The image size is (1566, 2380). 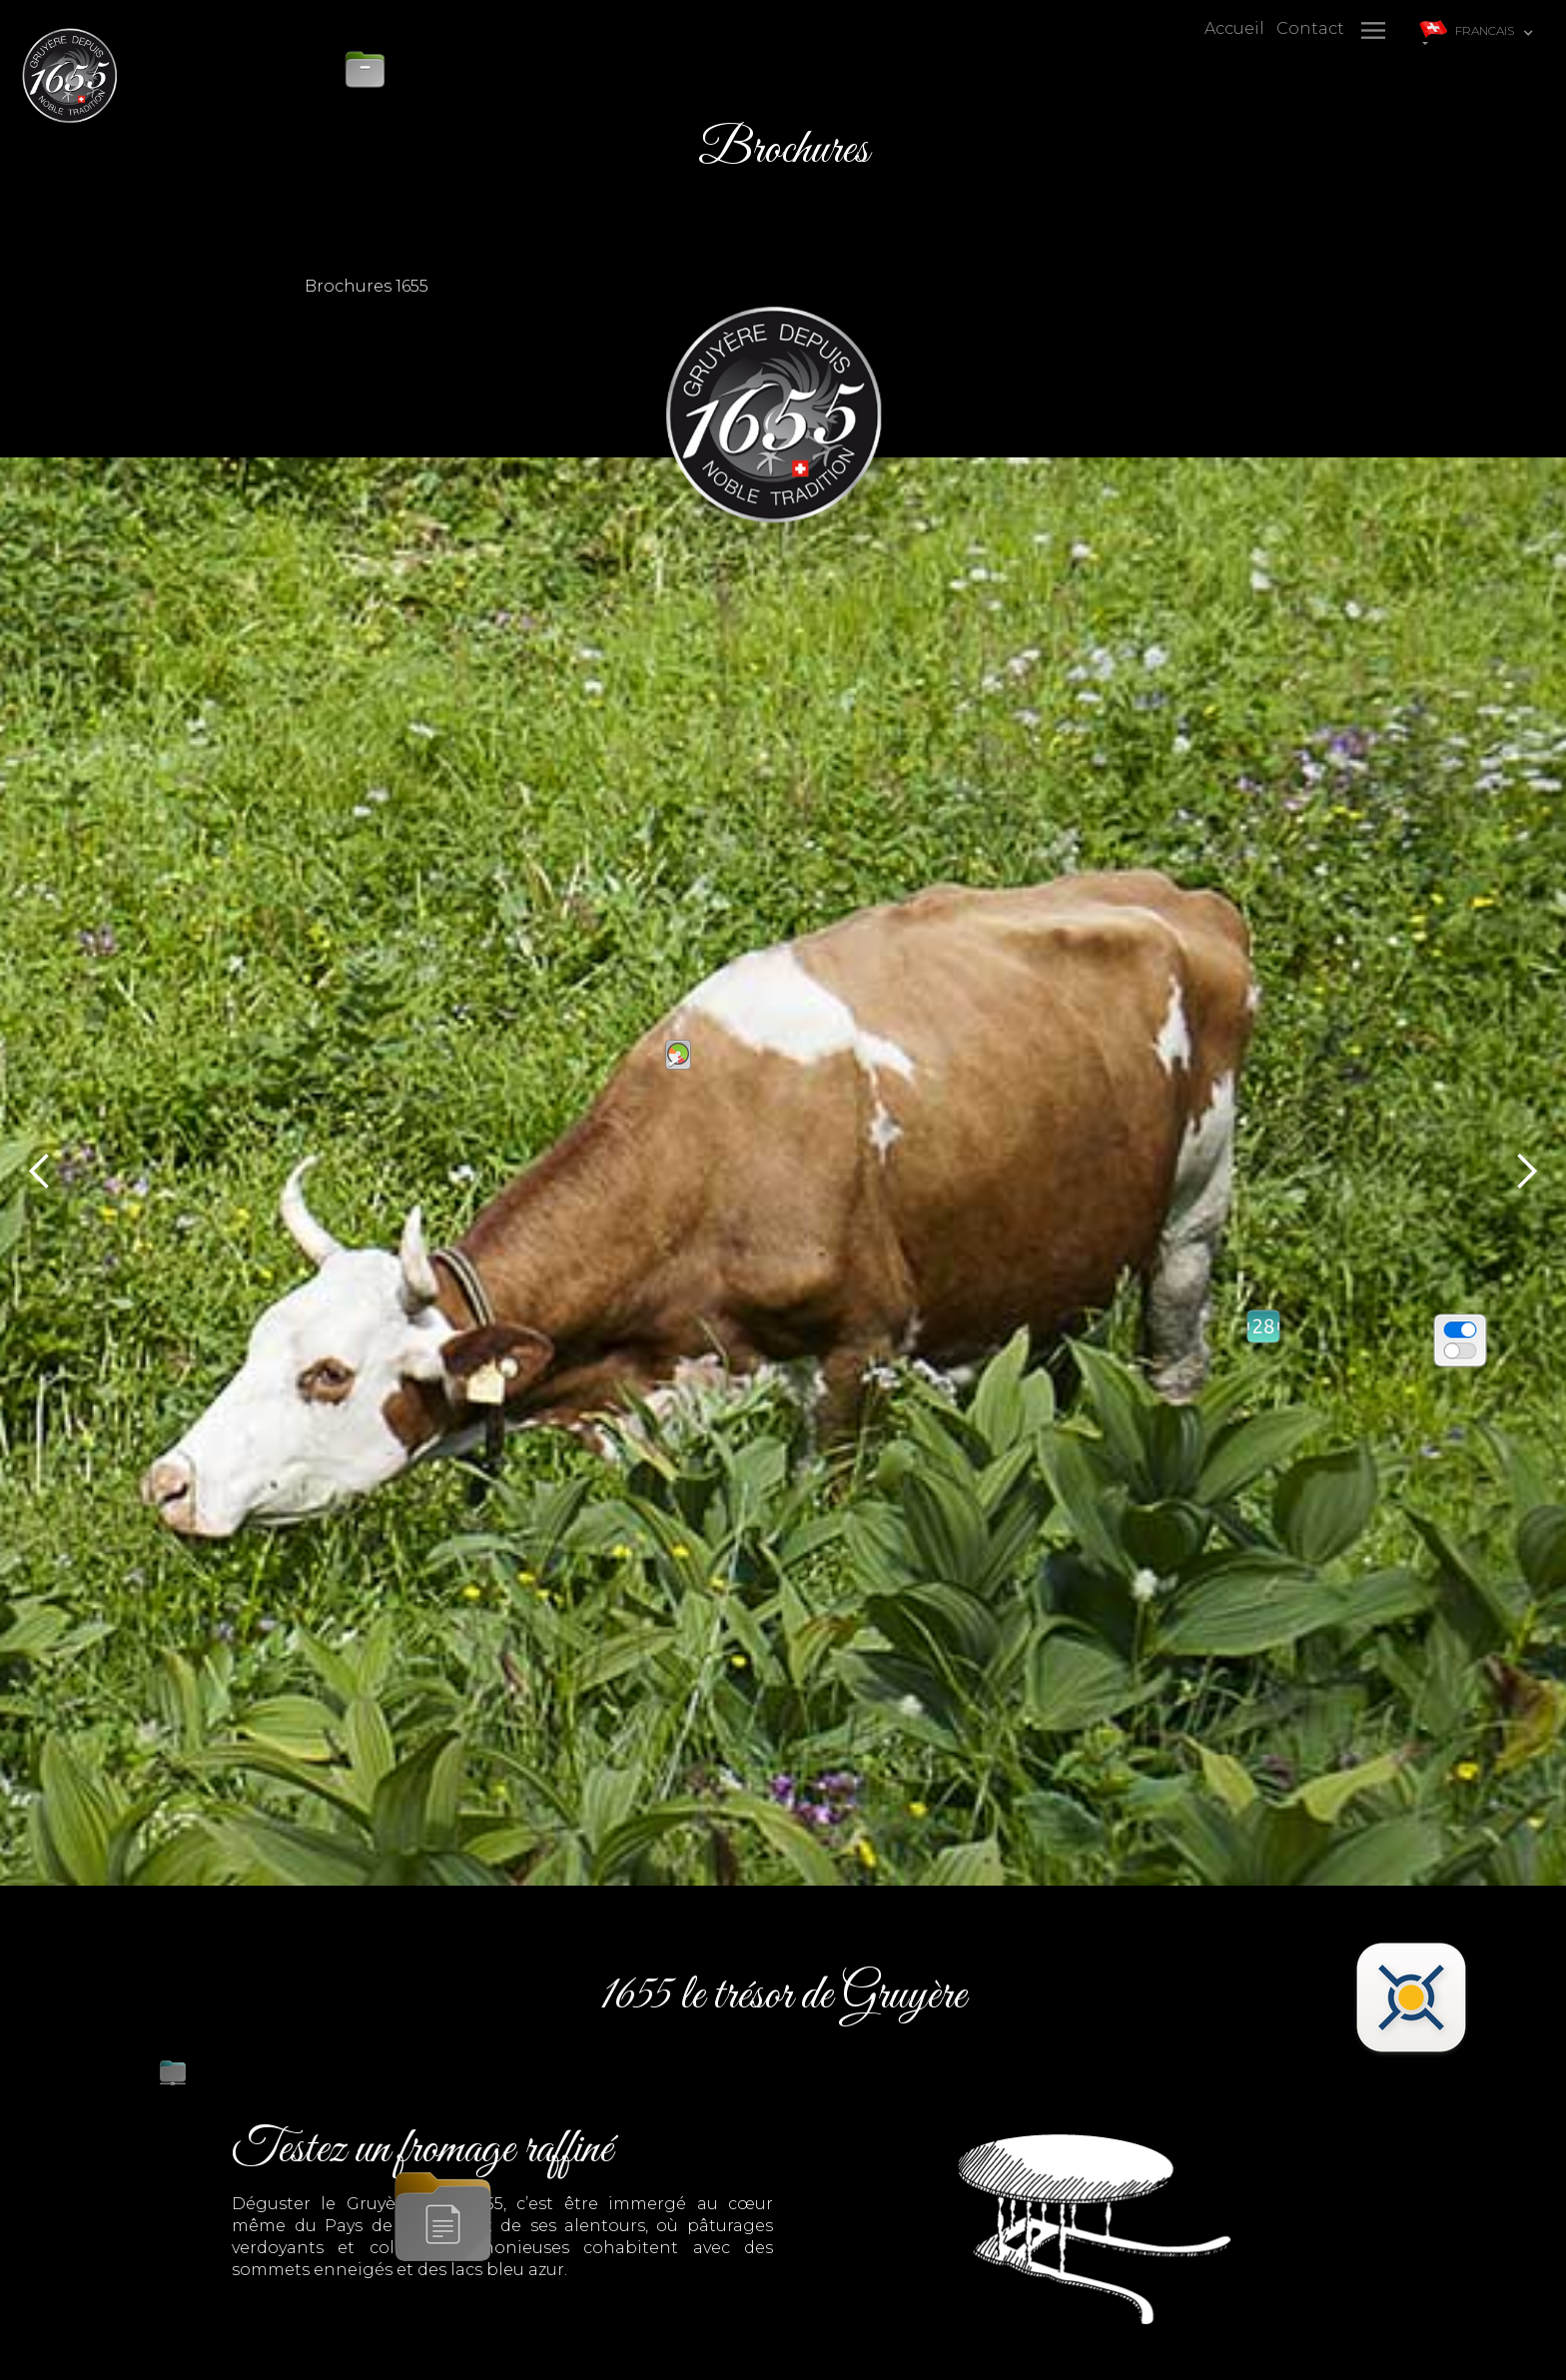 What do you see at coordinates (173, 2072) in the screenshot?
I see `access a remote or network folder` at bounding box center [173, 2072].